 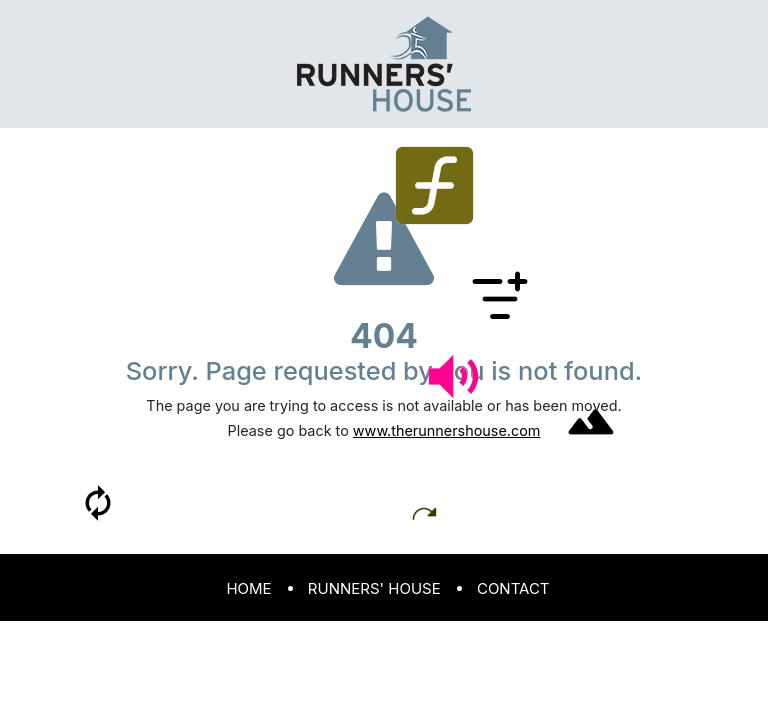 I want to click on add a new filter to the list, so click(x=500, y=299).